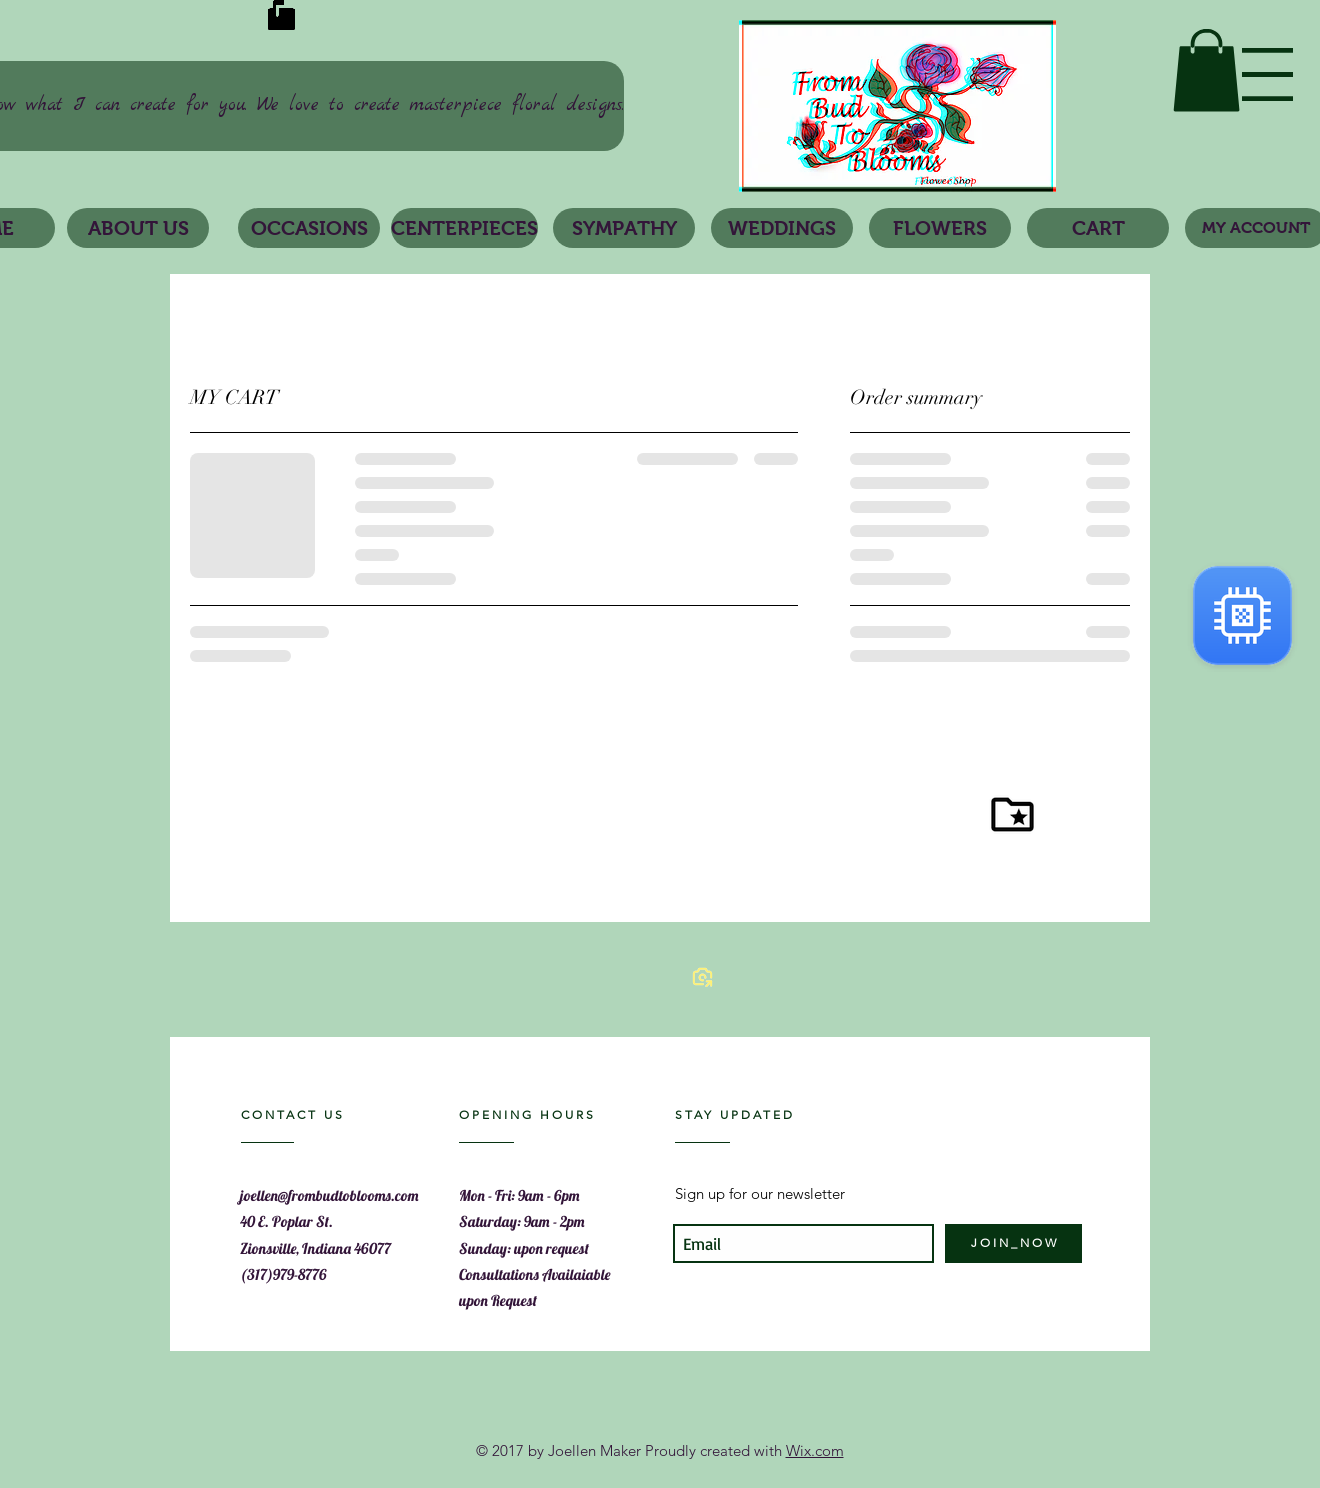 This screenshot has height=1488, width=1320. What do you see at coordinates (702, 976) in the screenshot?
I see `share a photo or image` at bounding box center [702, 976].